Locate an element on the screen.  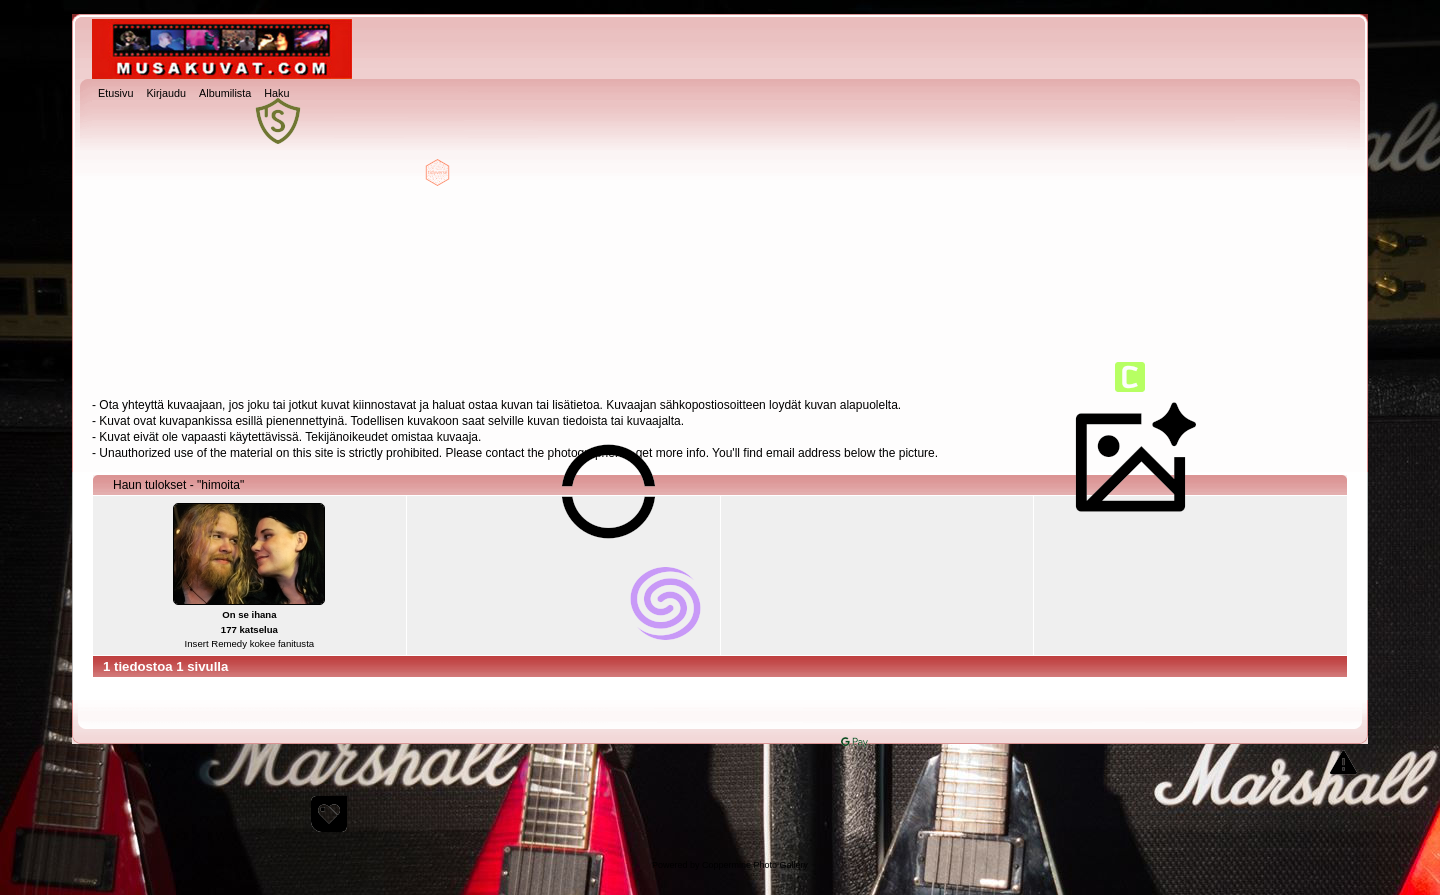
visit payhip website or storefront is located at coordinates (329, 814).